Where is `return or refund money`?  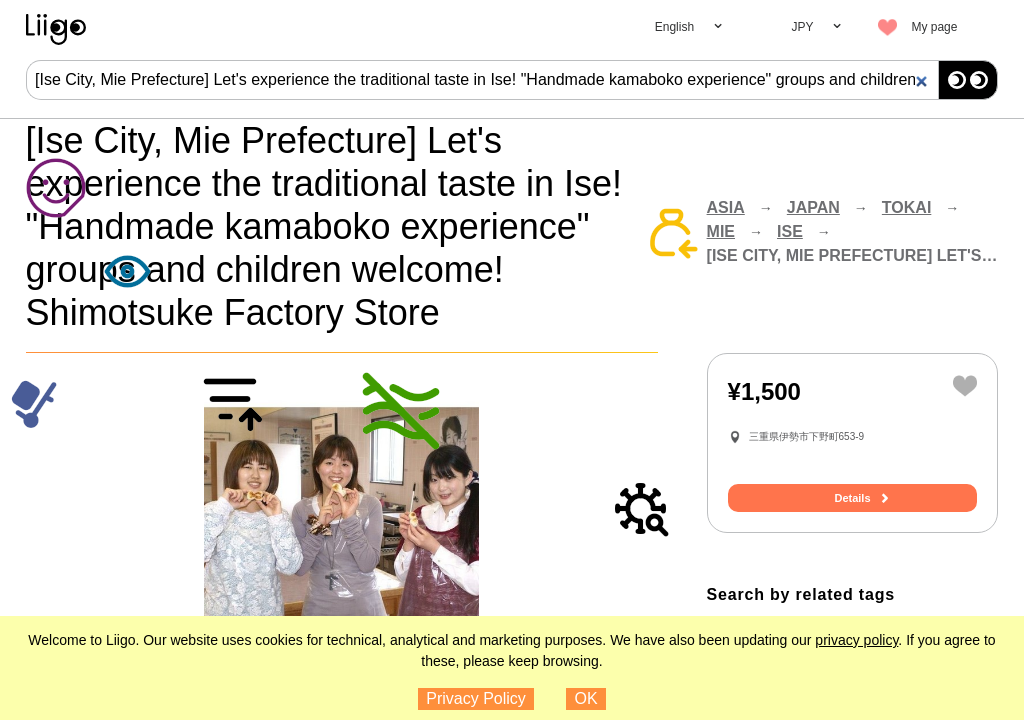 return or refund money is located at coordinates (671, 232).